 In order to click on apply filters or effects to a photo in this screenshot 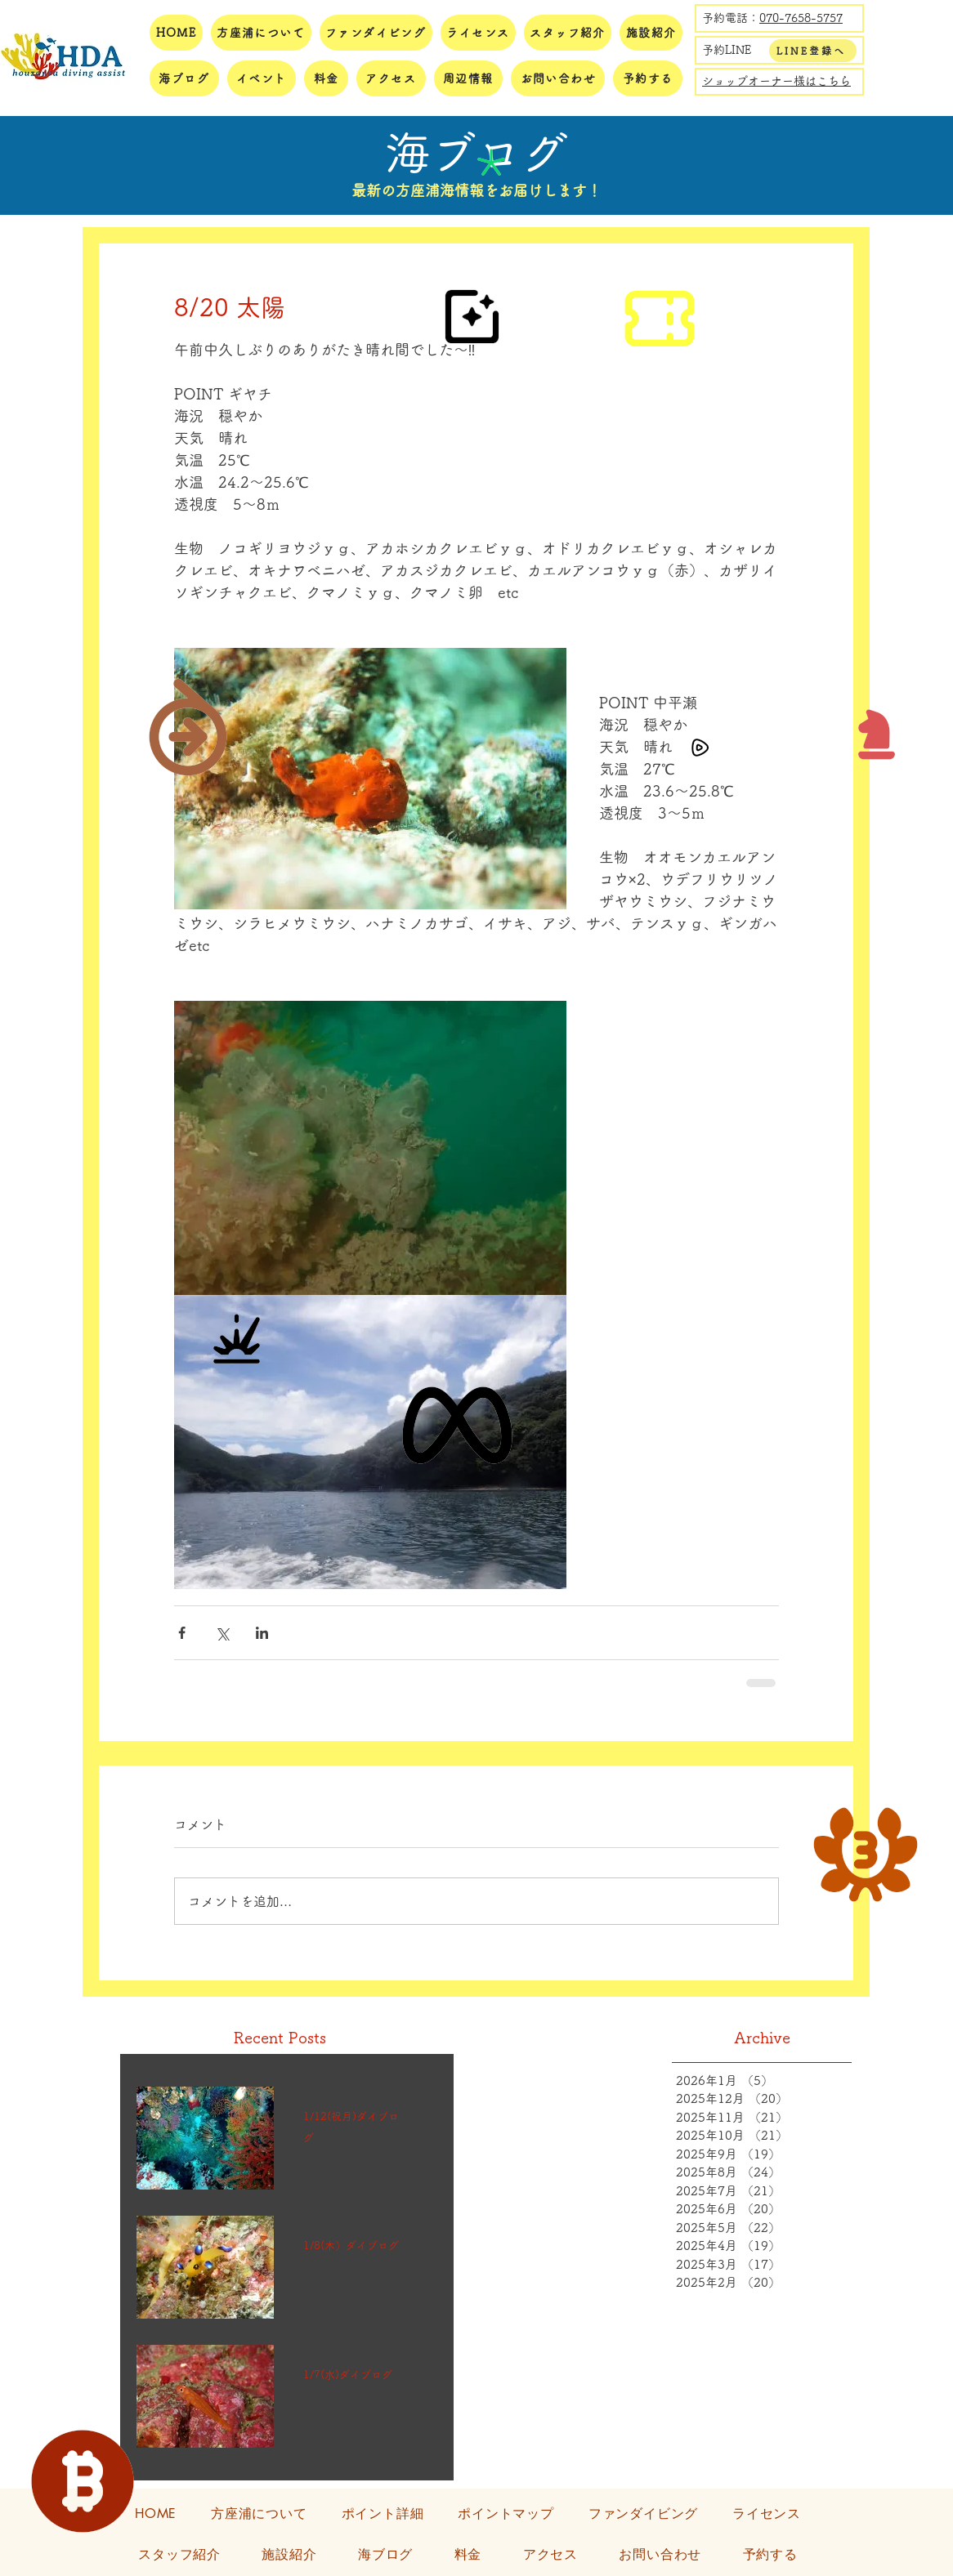, I will do `click(472, 316)`.